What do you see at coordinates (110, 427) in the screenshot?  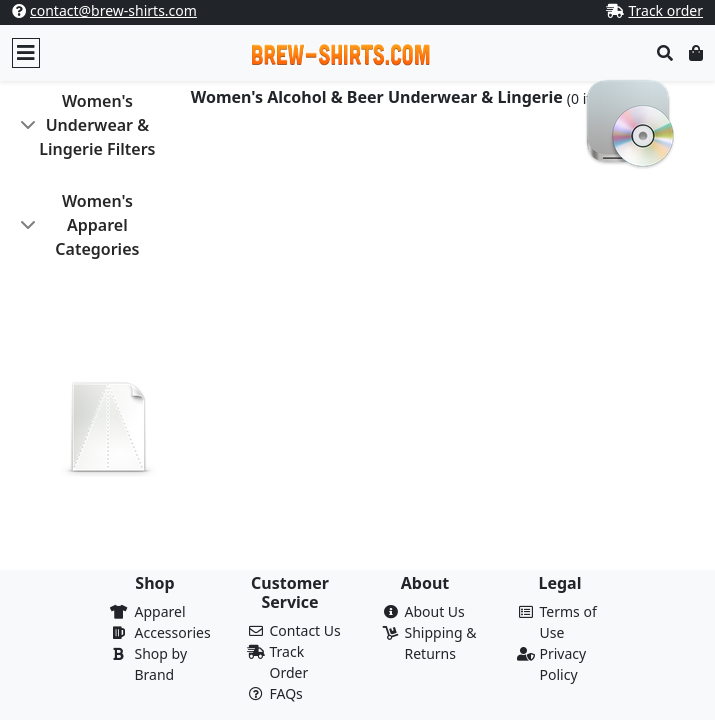 I see `a text file template or document skeleton` at bounding box center [110, 427].